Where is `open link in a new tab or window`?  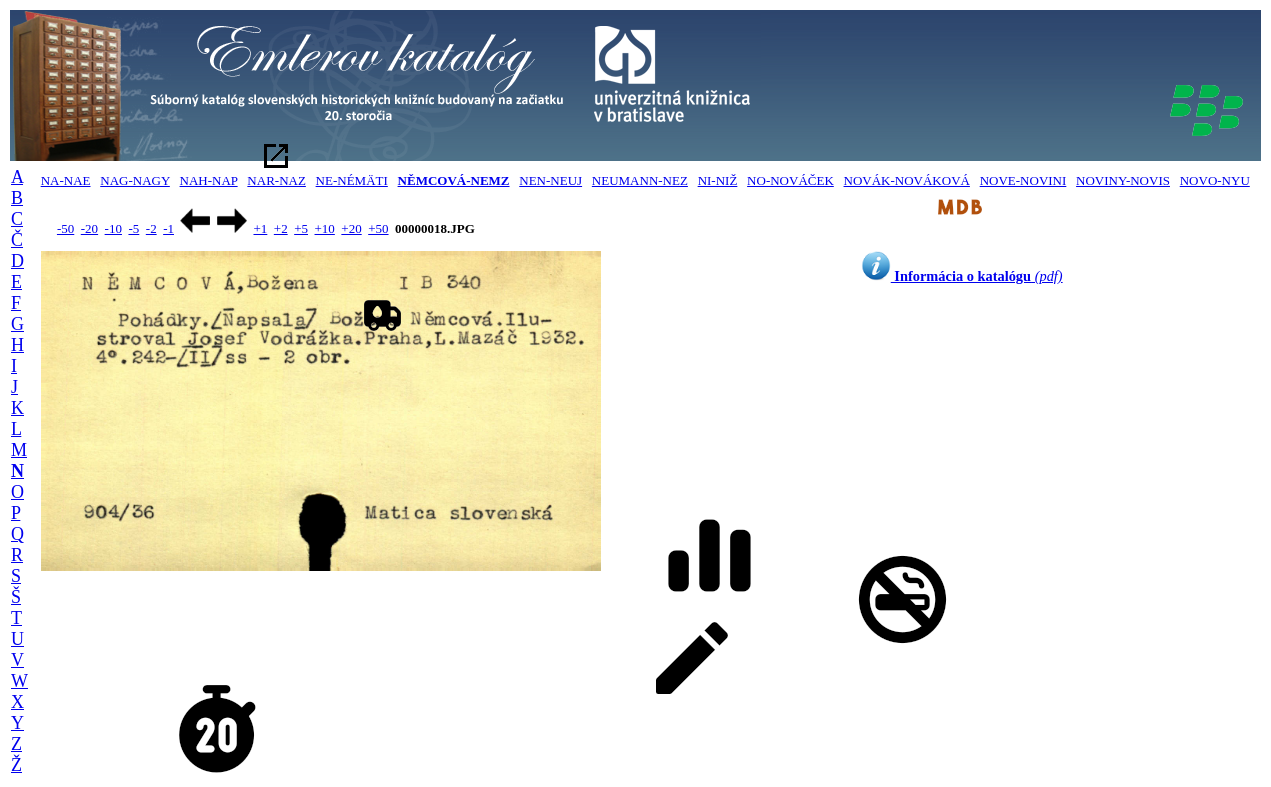
open link in a new tab or window is located at coordinates (276, 156).